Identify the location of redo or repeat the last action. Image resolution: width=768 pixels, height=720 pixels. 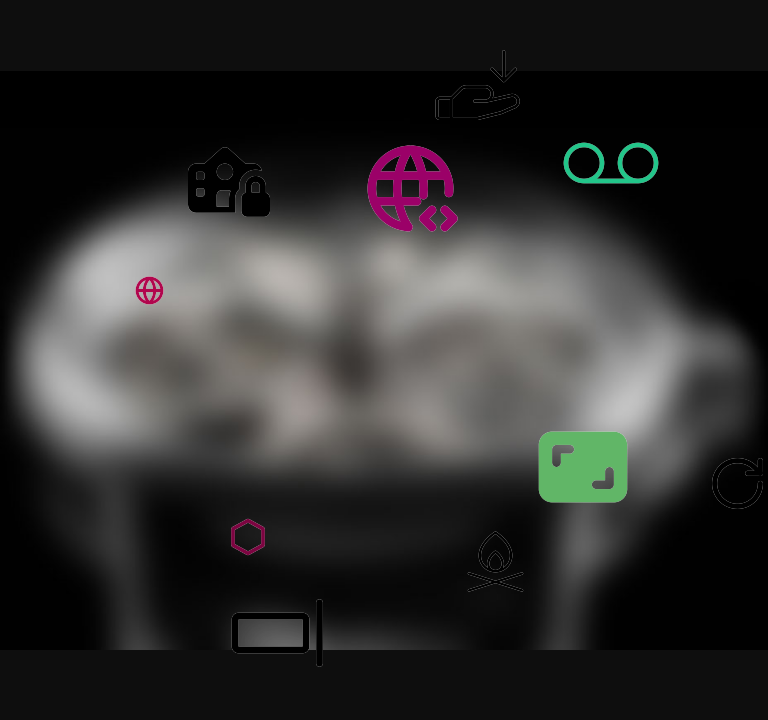
(737, 483).